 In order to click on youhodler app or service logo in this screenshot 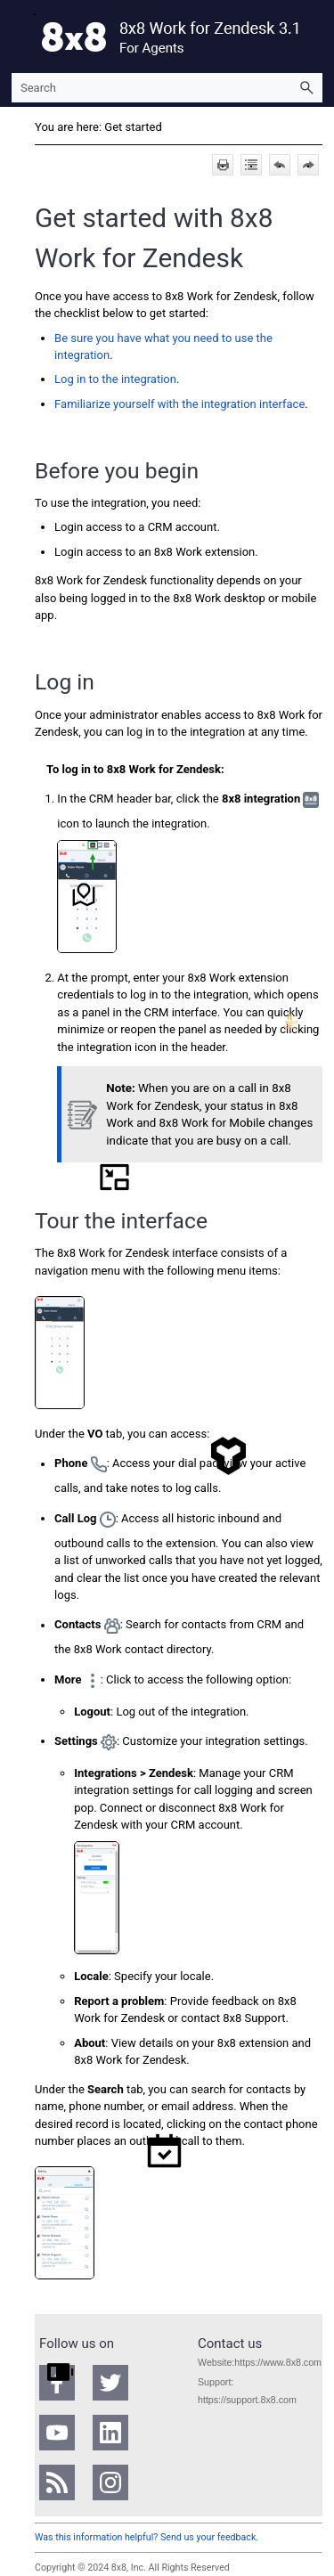, I will do `click(228, 1455)`.